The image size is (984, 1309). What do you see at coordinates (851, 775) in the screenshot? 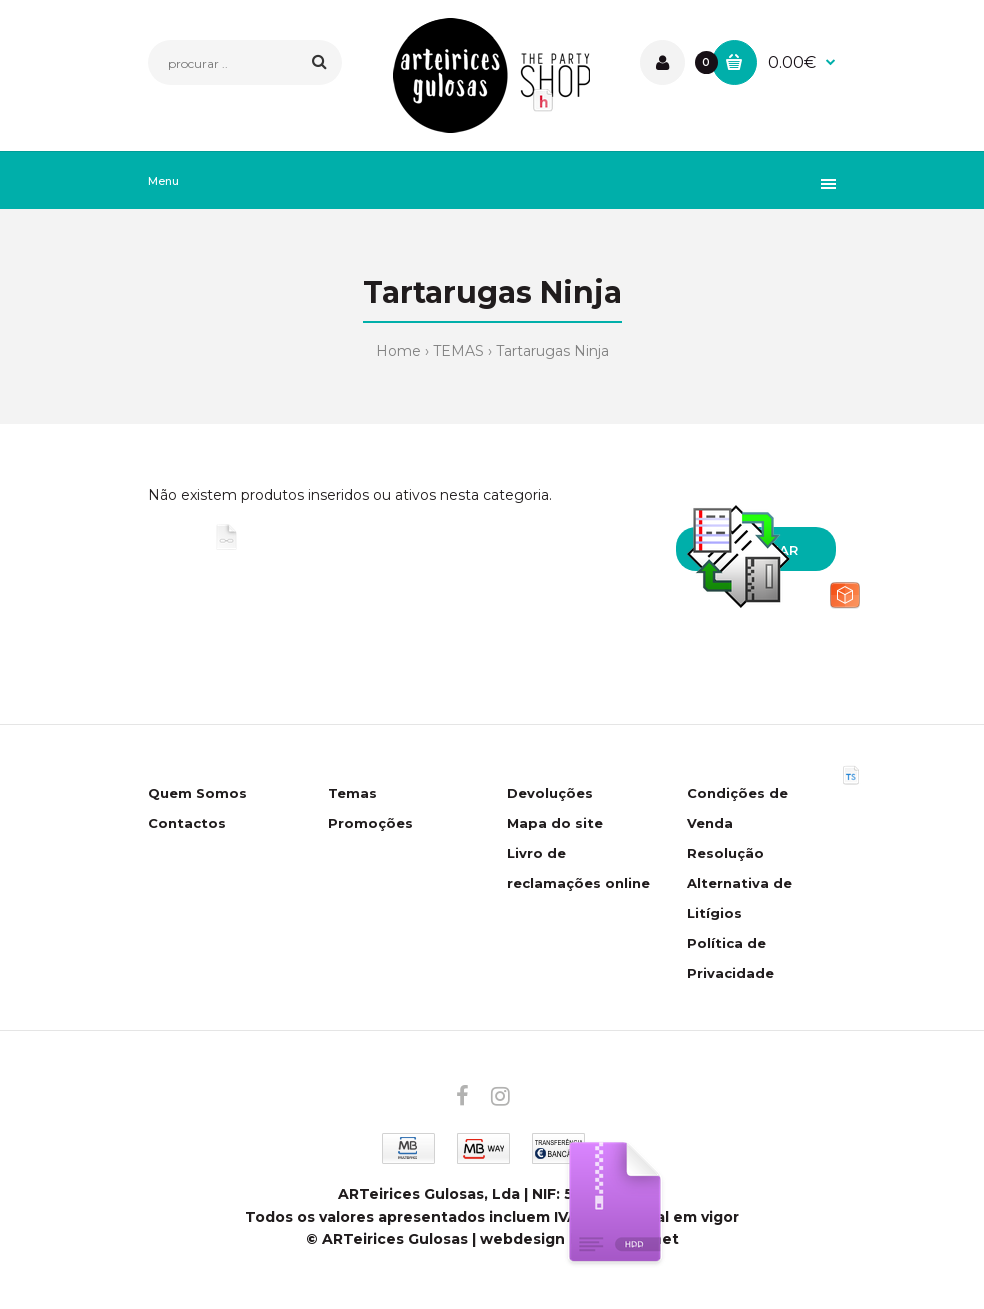
I see `a typescript source code file` at bounding box center [851, 775].